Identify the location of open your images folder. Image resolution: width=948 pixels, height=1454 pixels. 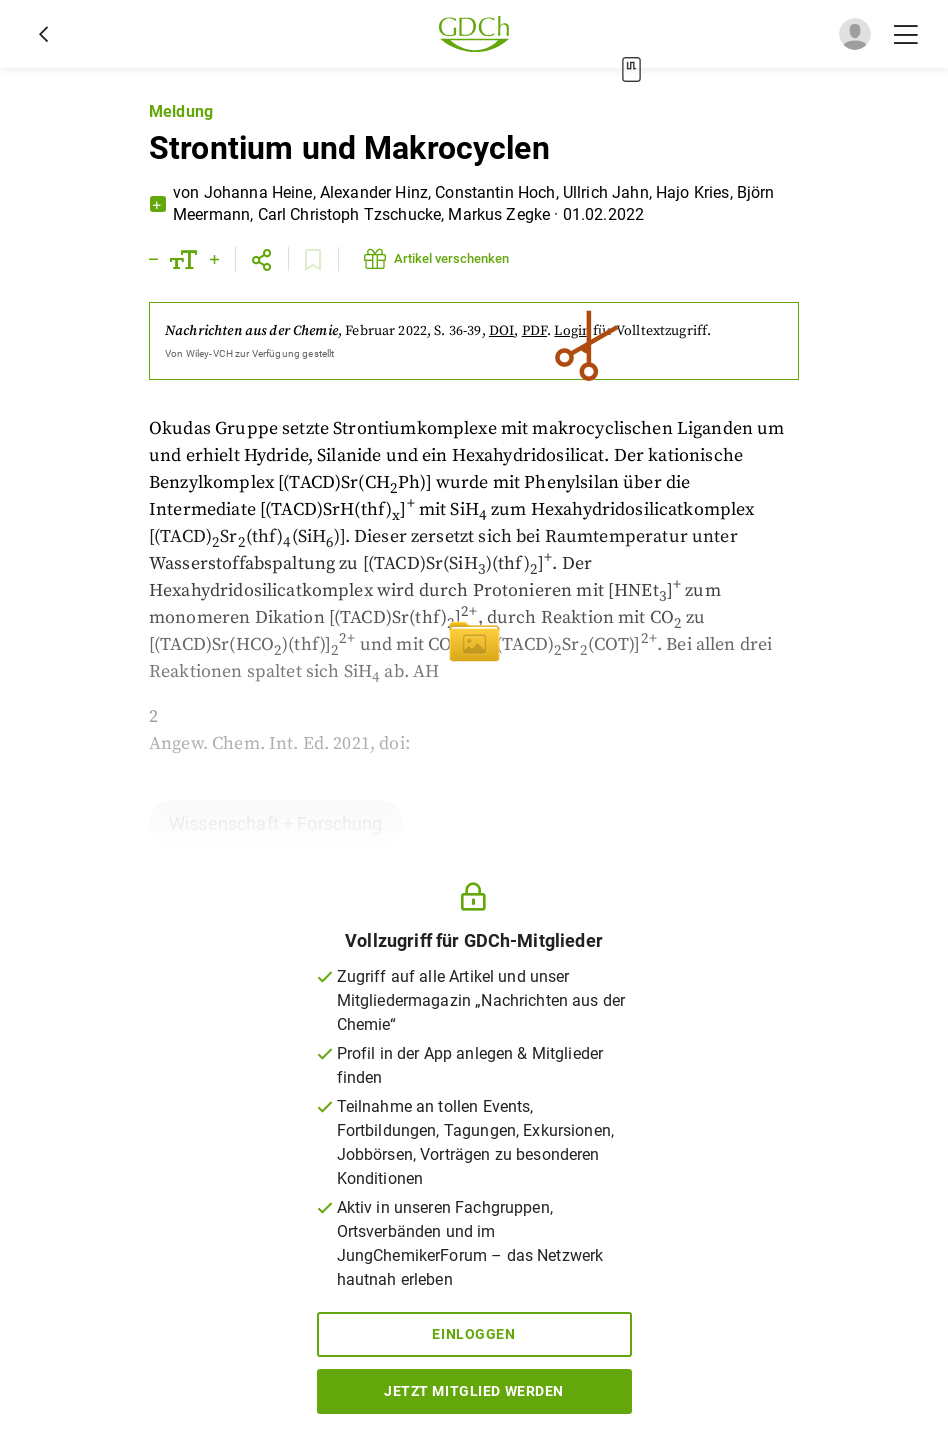
(474, 641).